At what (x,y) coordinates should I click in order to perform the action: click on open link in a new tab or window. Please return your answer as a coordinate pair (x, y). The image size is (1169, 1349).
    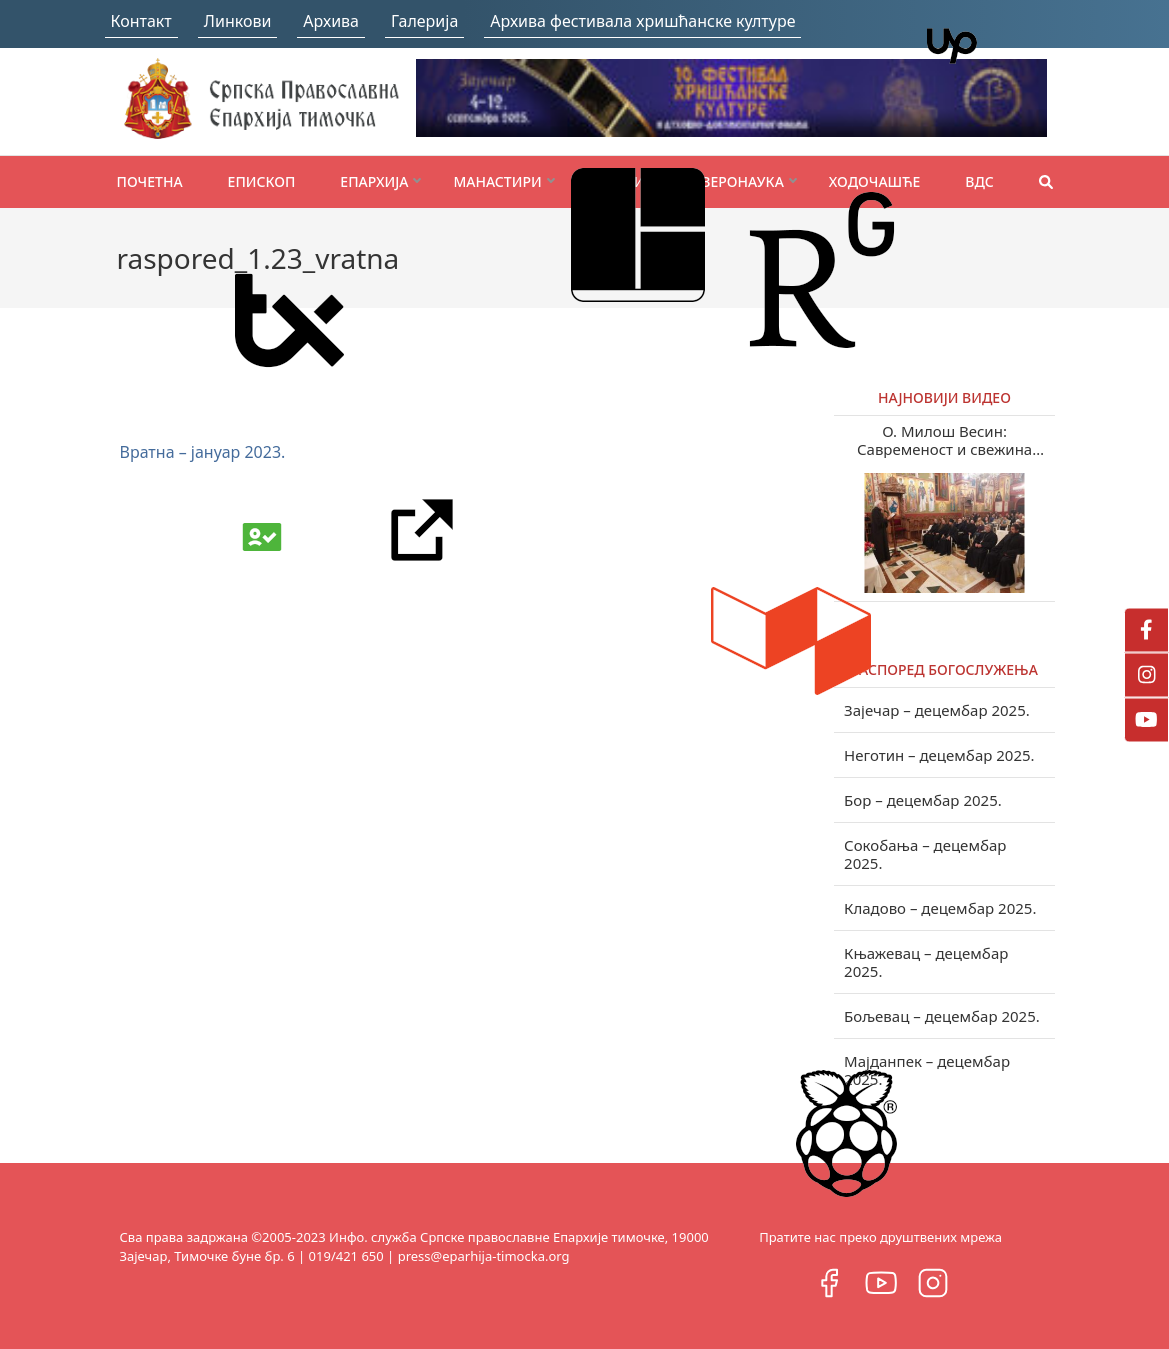
    Looking at the image, I should click on (422, 530).